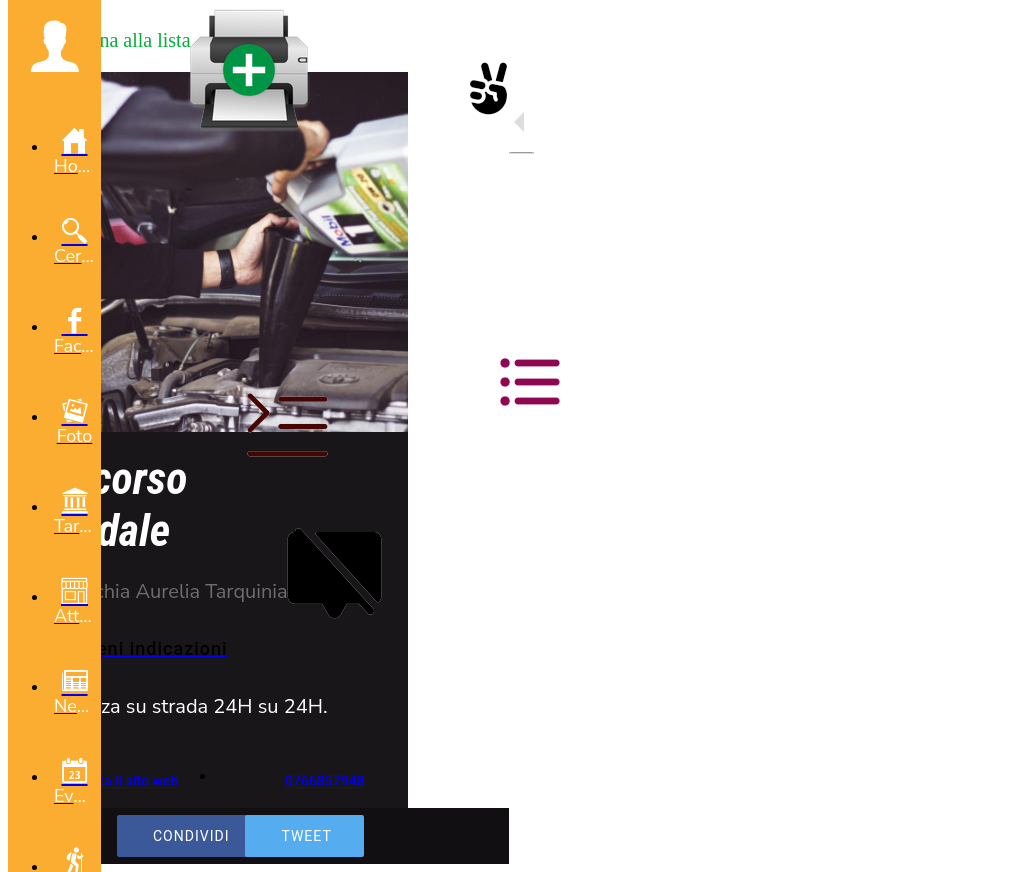 The image size is (1018, 872). I want to click on increase text indent level, so click(287, 426).